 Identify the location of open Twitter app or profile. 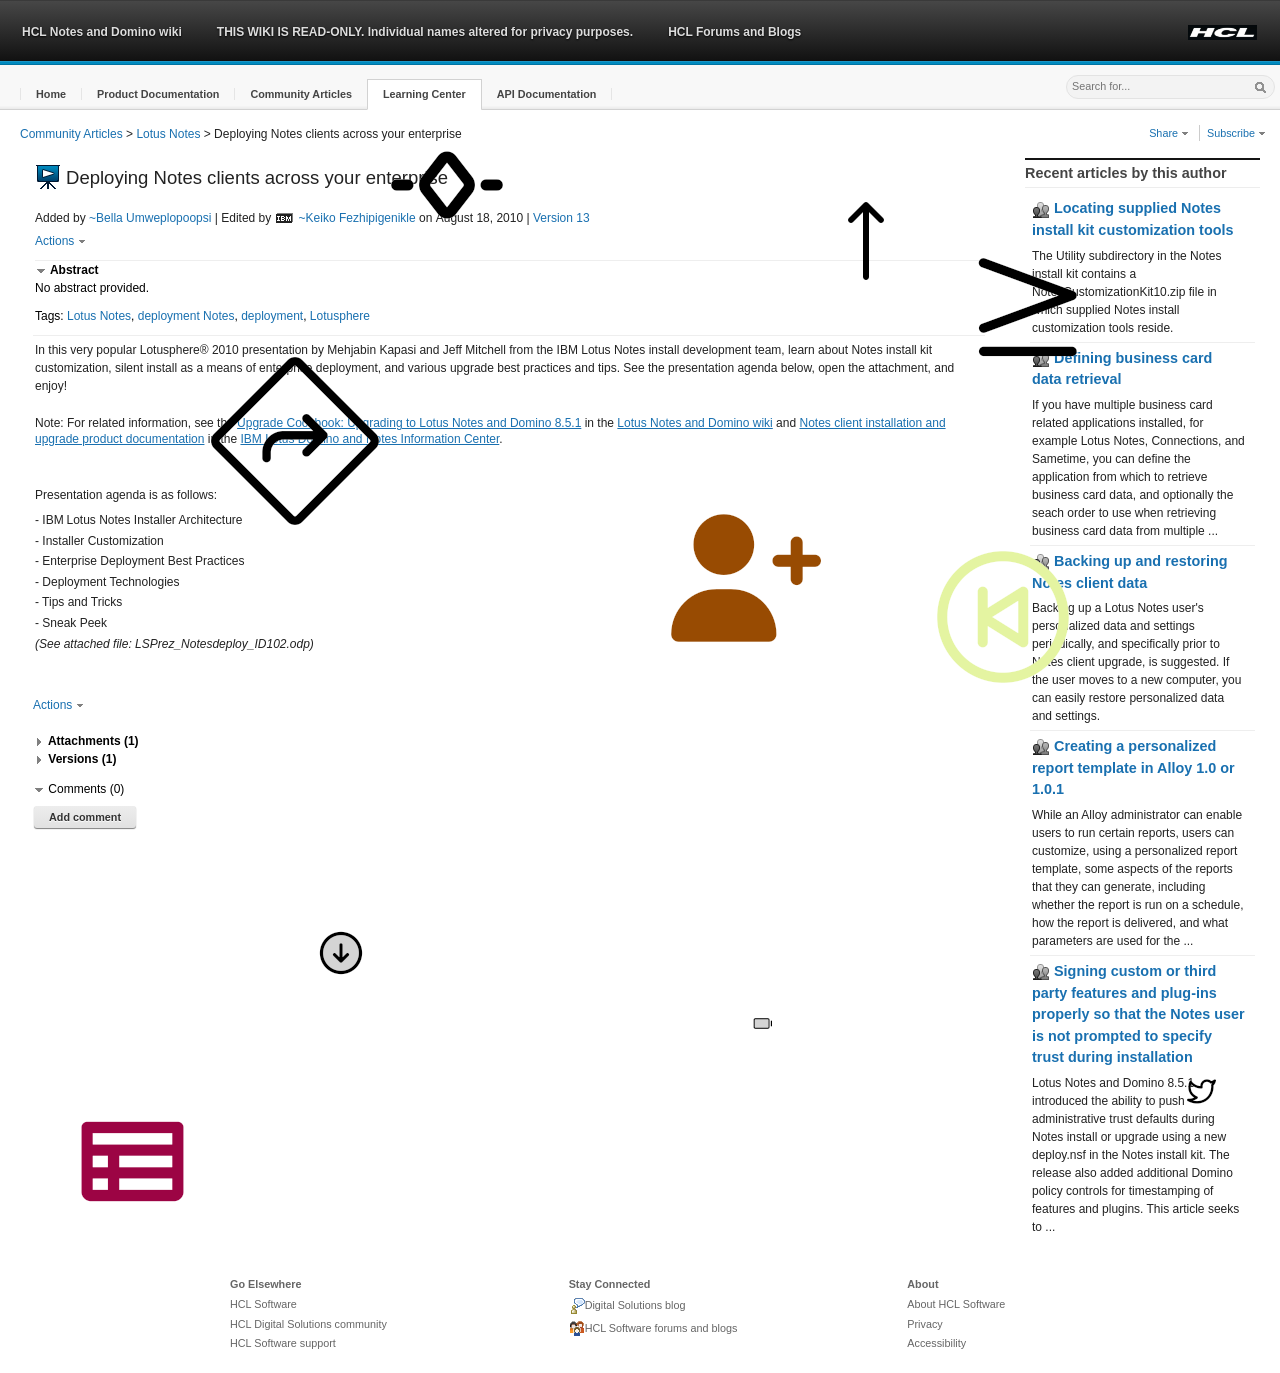
(1201, 1091).